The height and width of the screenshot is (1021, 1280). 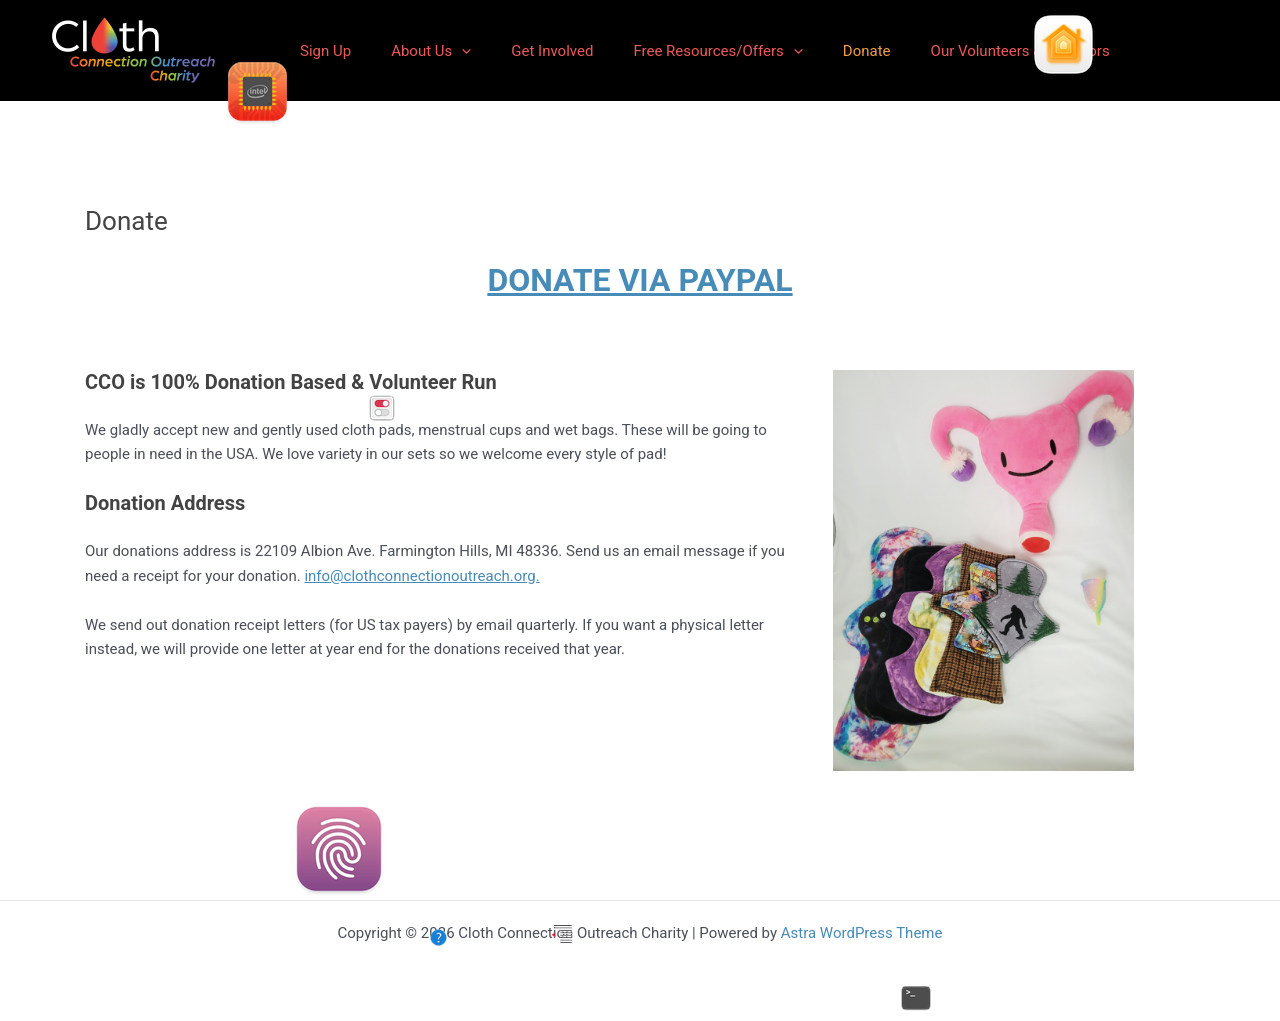 What do you see at coordinates (438, 937) in the screenshot?
I see `indicates help or additional information is available` at bounding box center [438, 937].